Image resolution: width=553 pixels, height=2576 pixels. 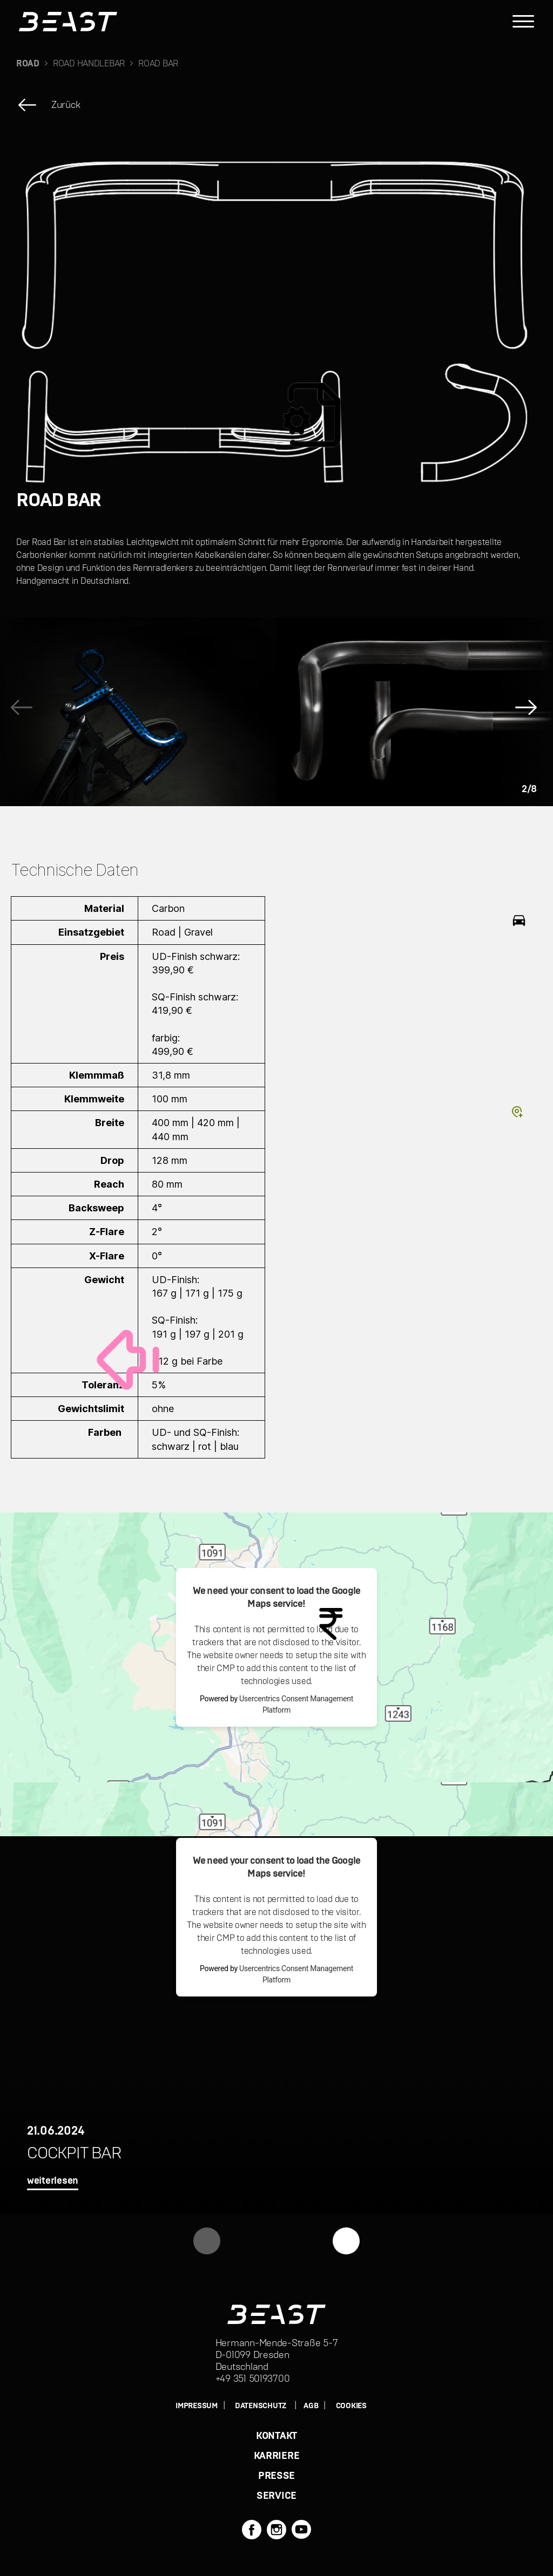 What do you see at coordinates (519, 921) in the screenshot?
I see `time to leave notification for upcoming trip` at bounding box center [519, 921].